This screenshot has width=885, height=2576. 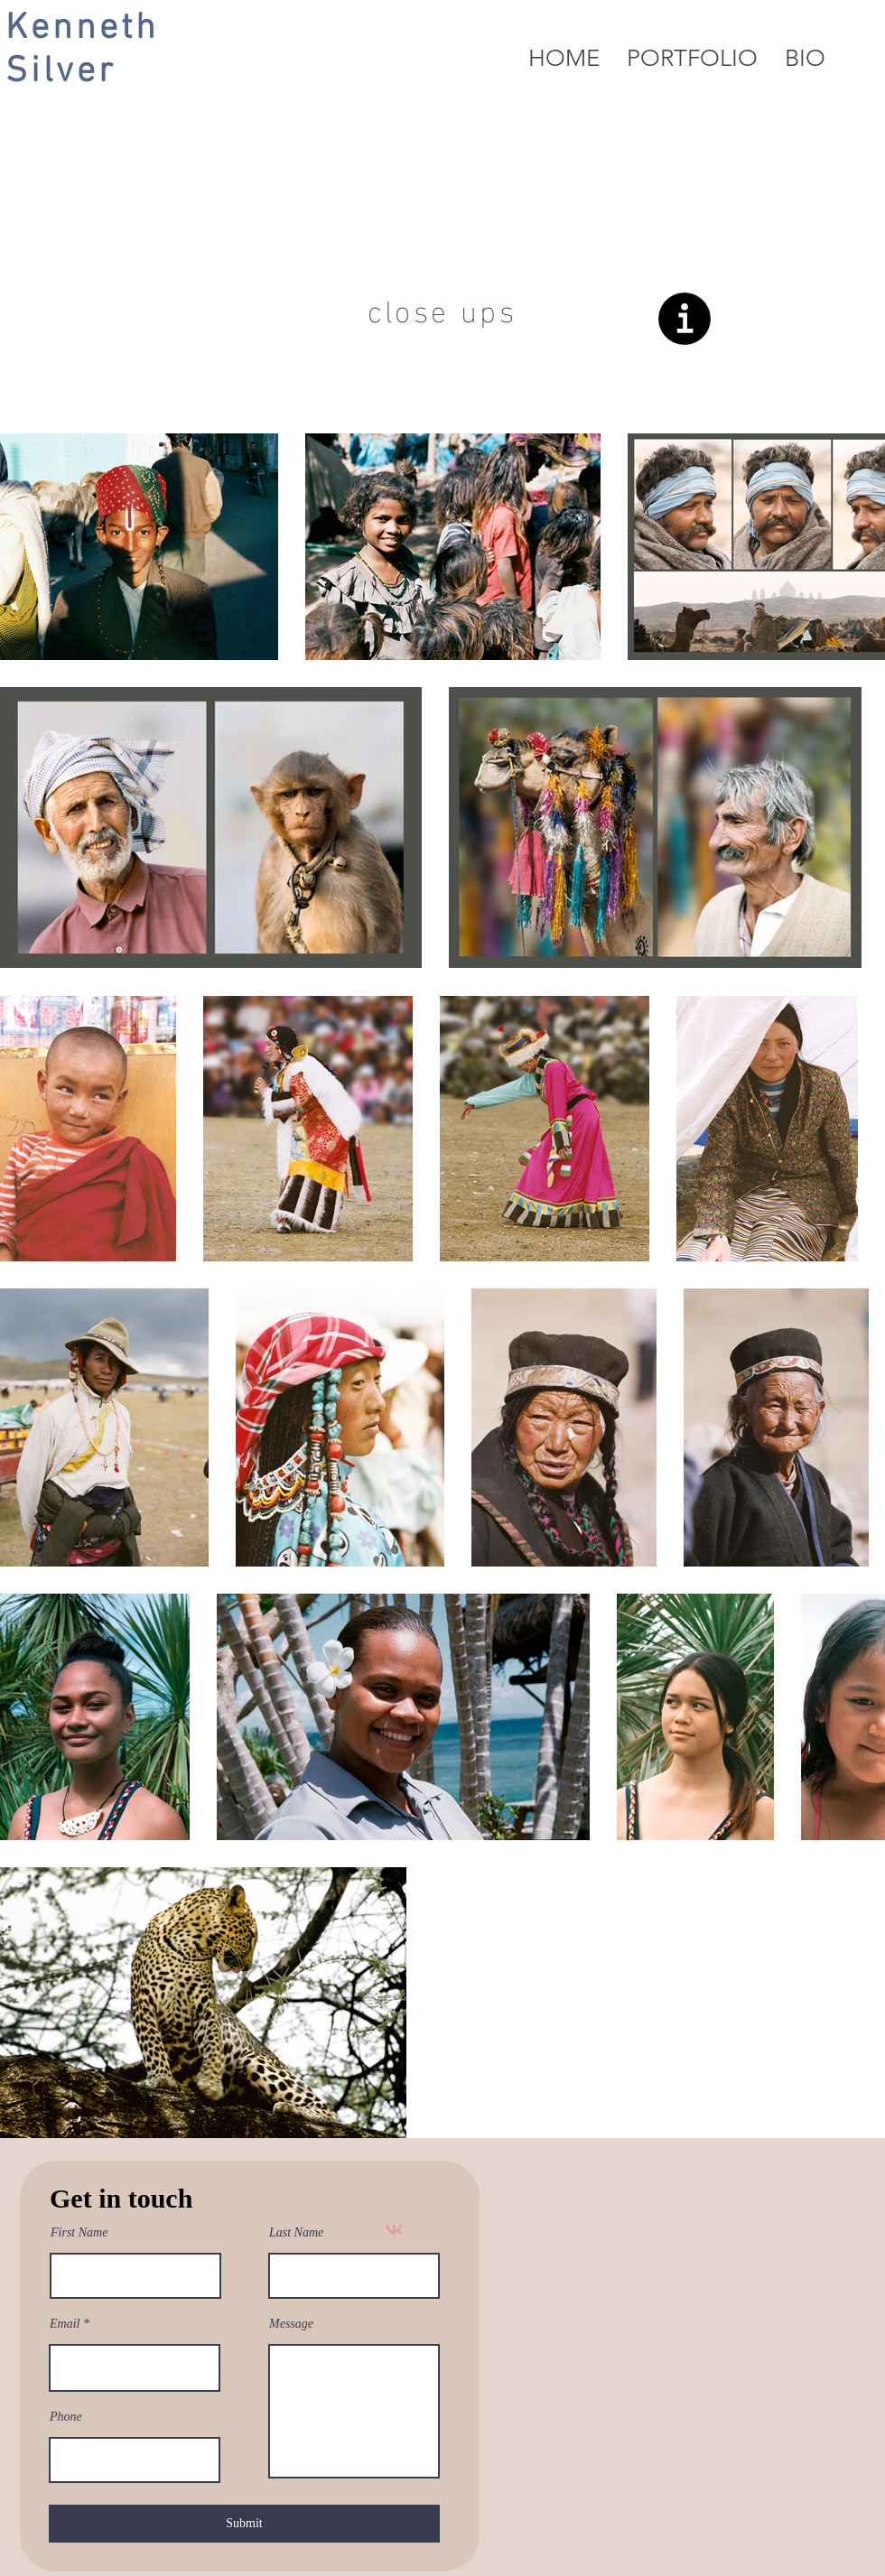 What do you see at coordinates (685, 319) in the screenshot?
I see `view more information or details` at bounding box center [685, 319].